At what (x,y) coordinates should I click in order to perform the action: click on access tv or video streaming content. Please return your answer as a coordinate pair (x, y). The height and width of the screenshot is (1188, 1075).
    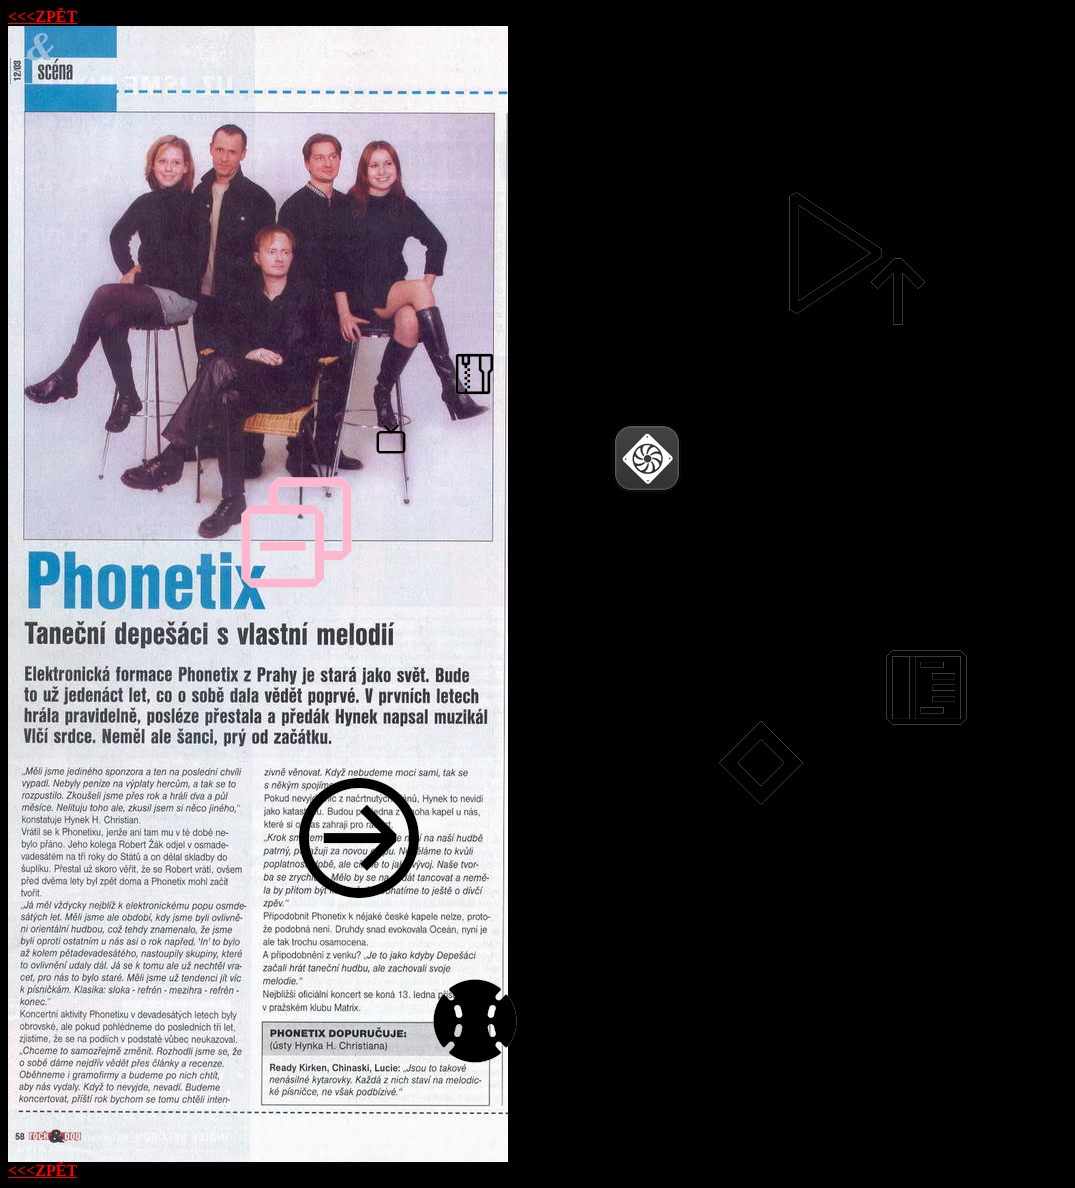
    Looking at the image, I should click on (391, 439).